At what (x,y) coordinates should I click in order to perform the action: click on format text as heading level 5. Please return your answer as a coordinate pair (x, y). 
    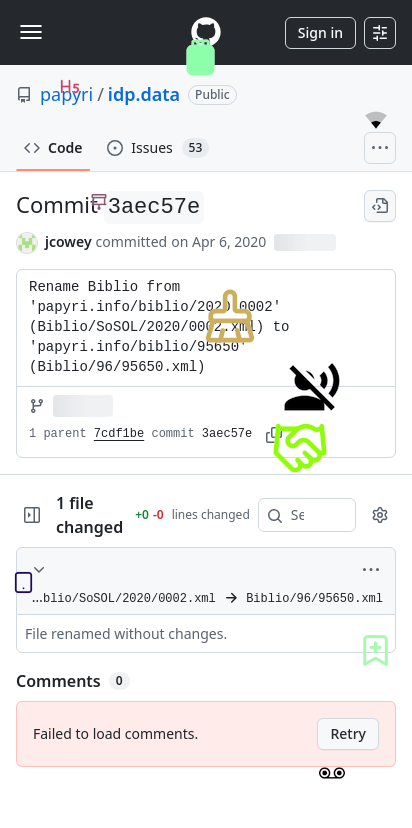
    Looking at the image, I should click on (69, 86).